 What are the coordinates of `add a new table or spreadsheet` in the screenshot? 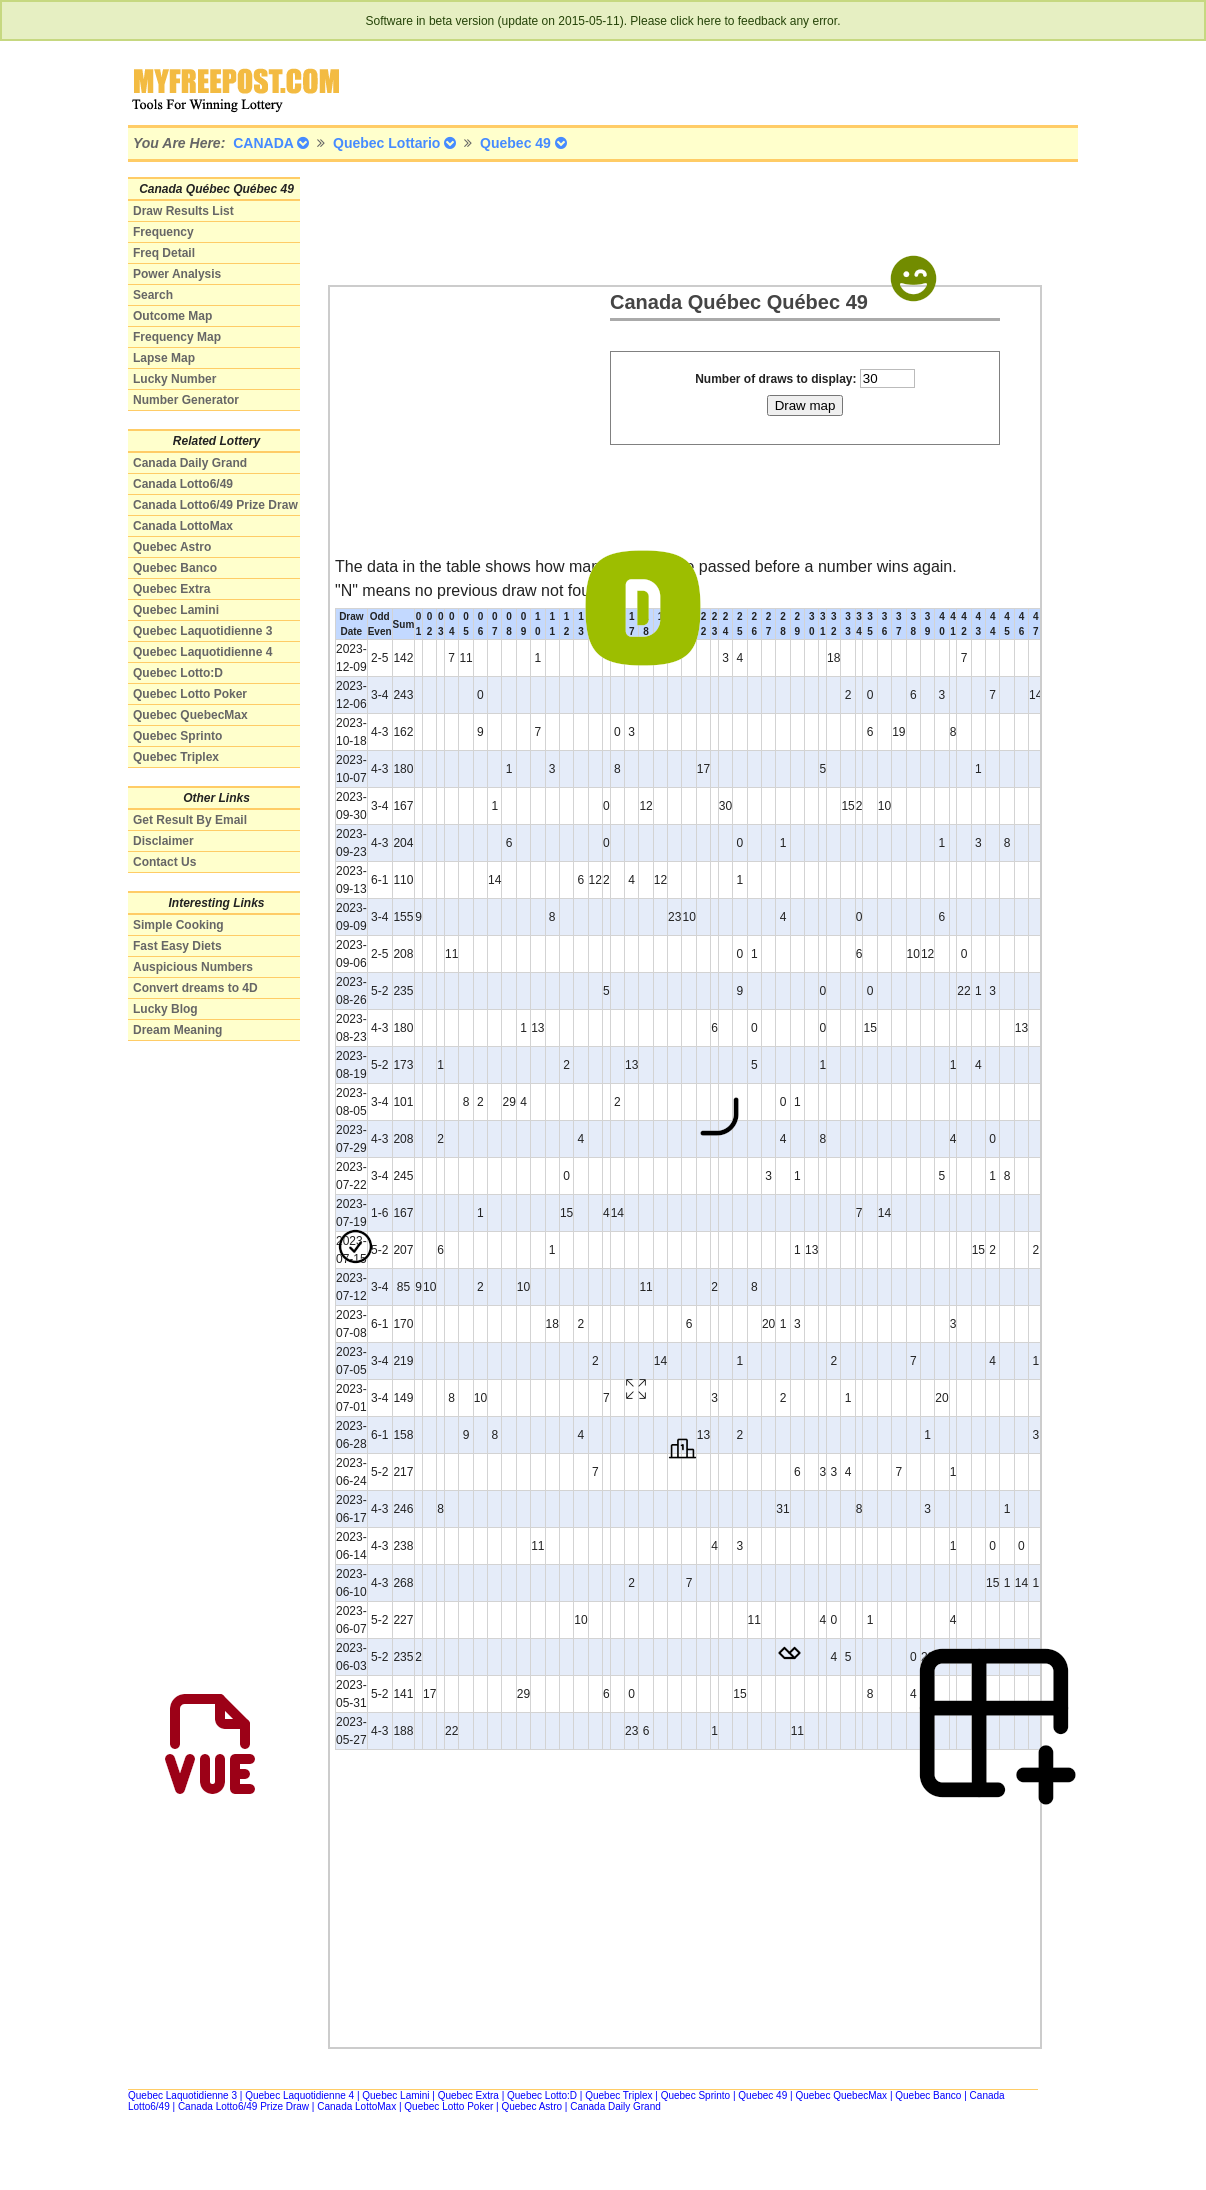 It's located at (994, 1723).